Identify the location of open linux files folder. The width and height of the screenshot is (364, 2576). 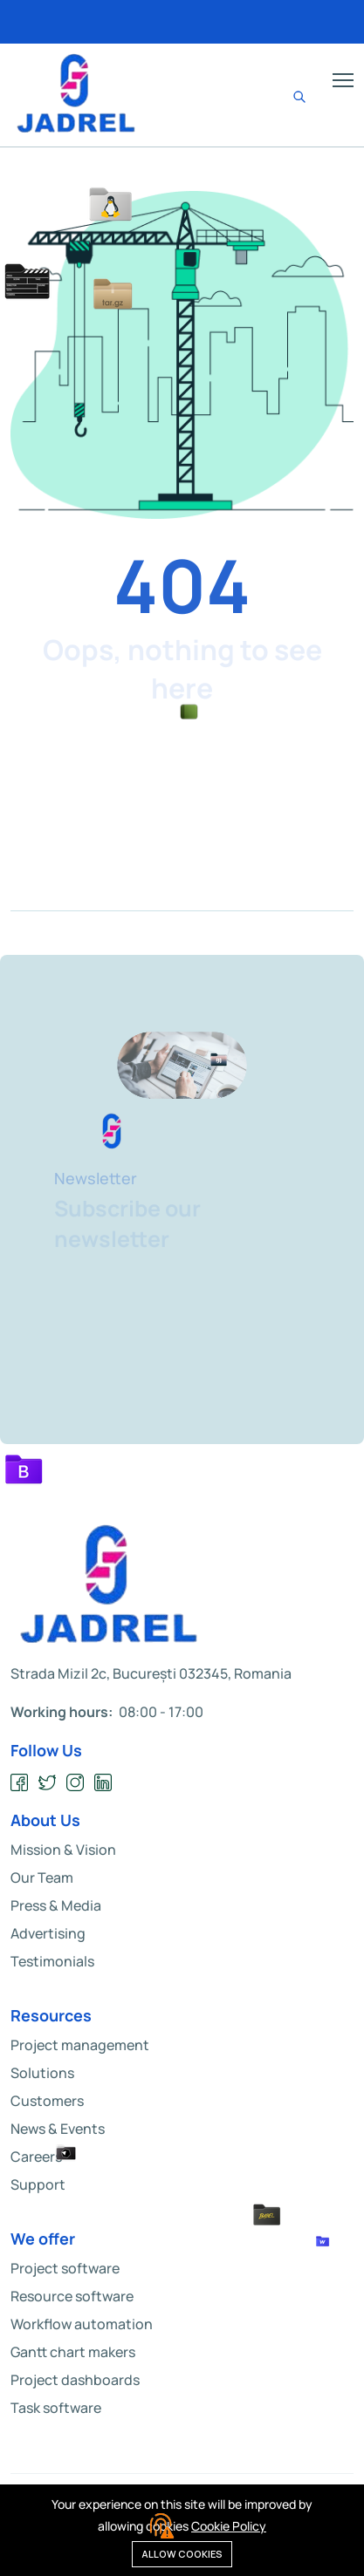
(110, 205).